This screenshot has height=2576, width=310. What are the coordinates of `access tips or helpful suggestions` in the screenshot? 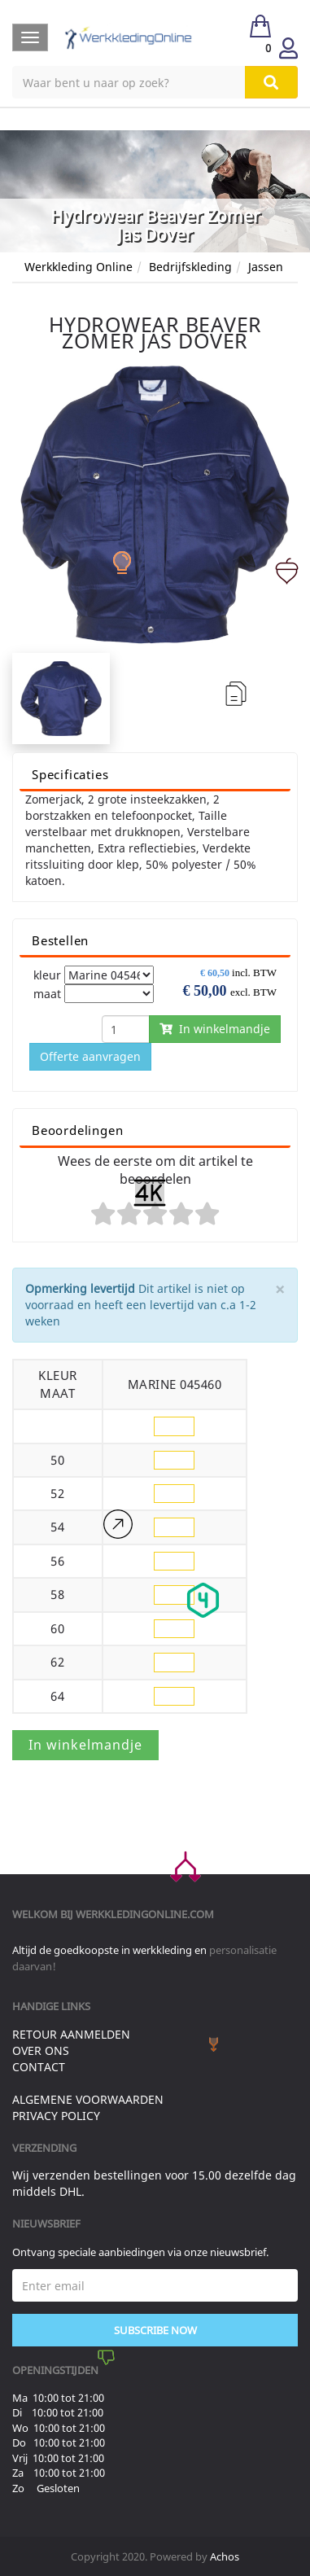 It's located at (122, 563).